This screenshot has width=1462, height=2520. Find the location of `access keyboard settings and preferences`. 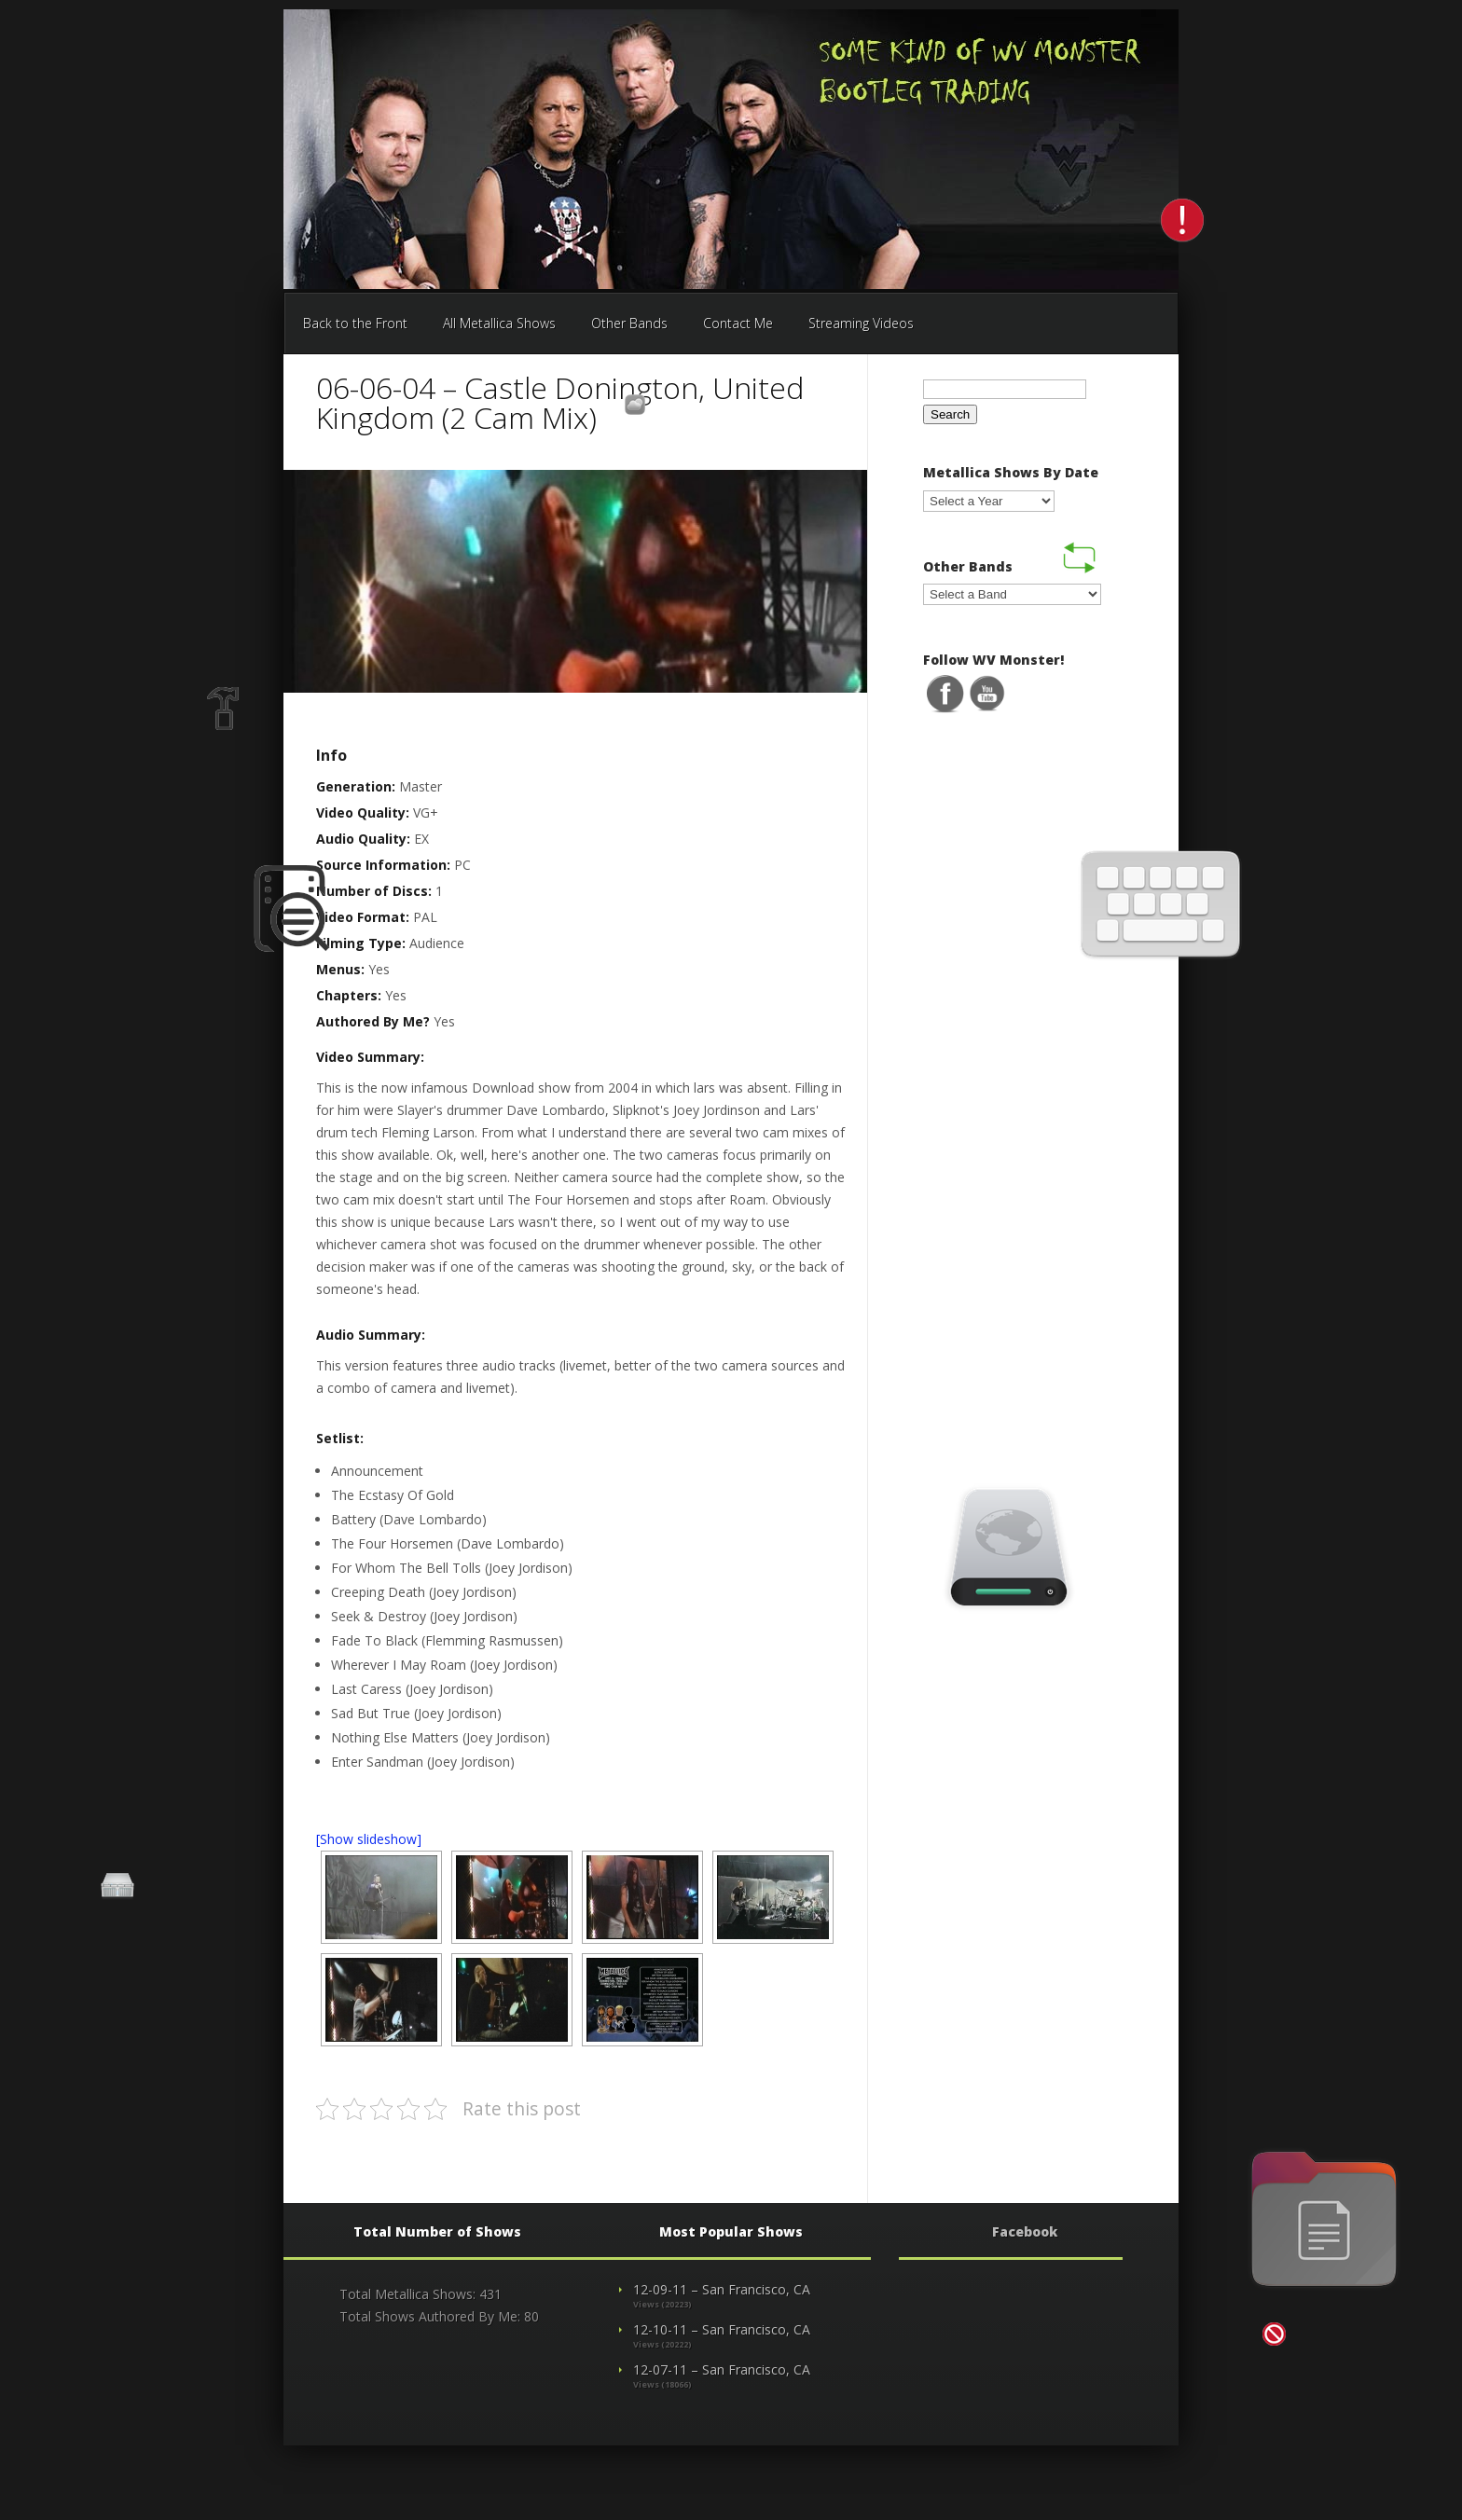

access keyboard settings and preferences is located at coordinates (1160, 903).